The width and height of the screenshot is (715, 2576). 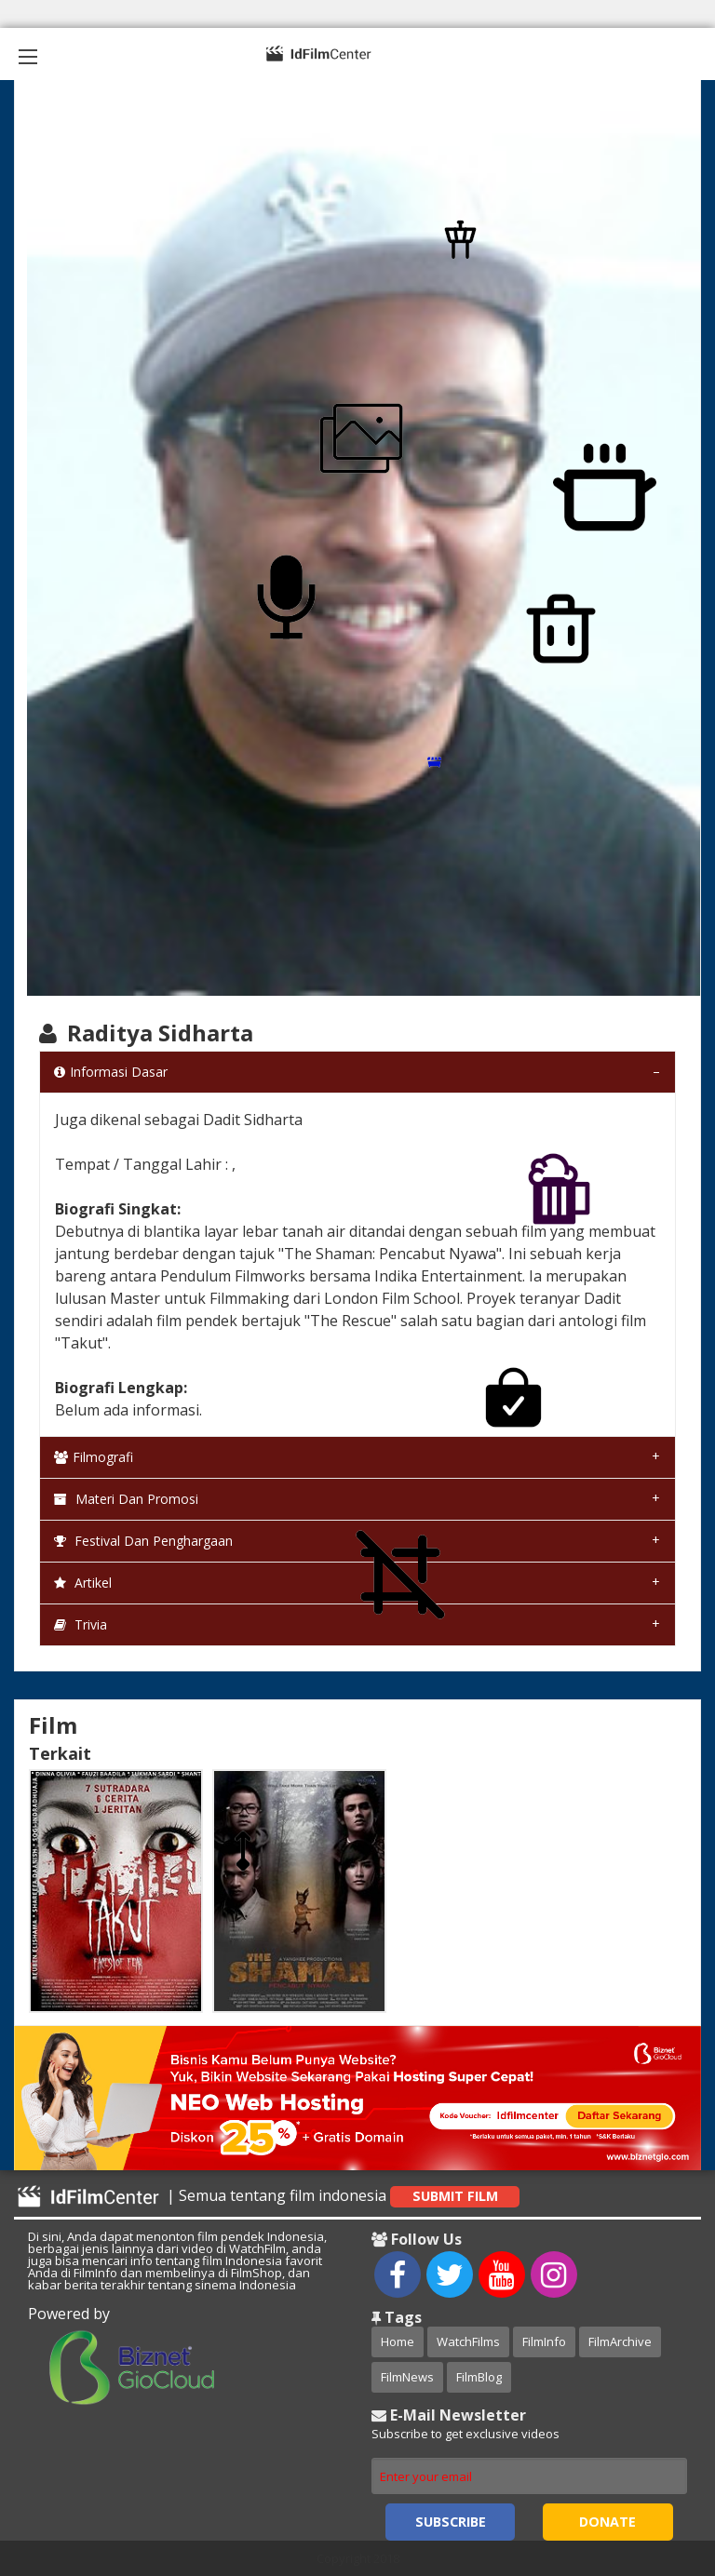 What do you see at coordinates (434, 761) in the screenshot?
I see `delete items permanently` at bounding box center [434, 761].